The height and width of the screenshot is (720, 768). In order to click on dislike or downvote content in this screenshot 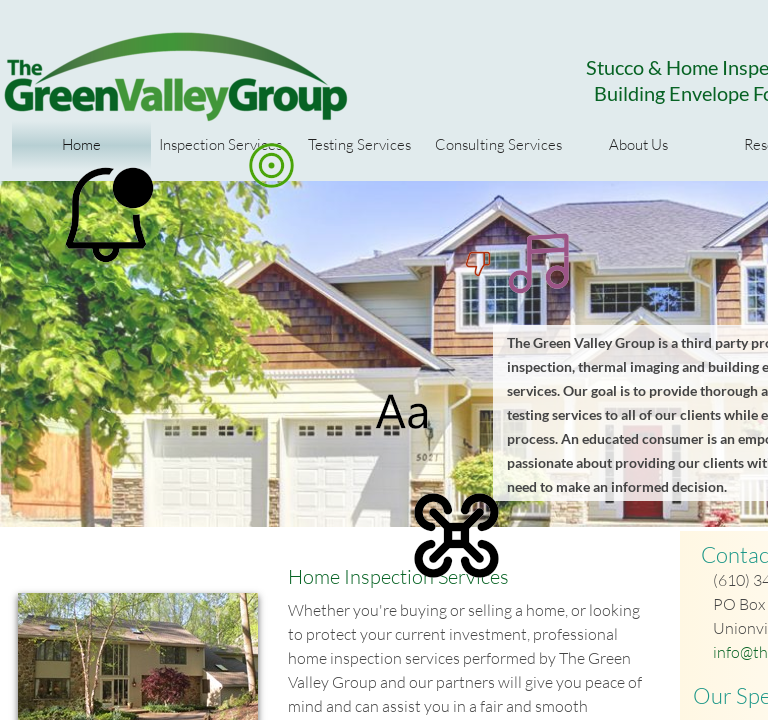, I will do `click(478, 264)`.